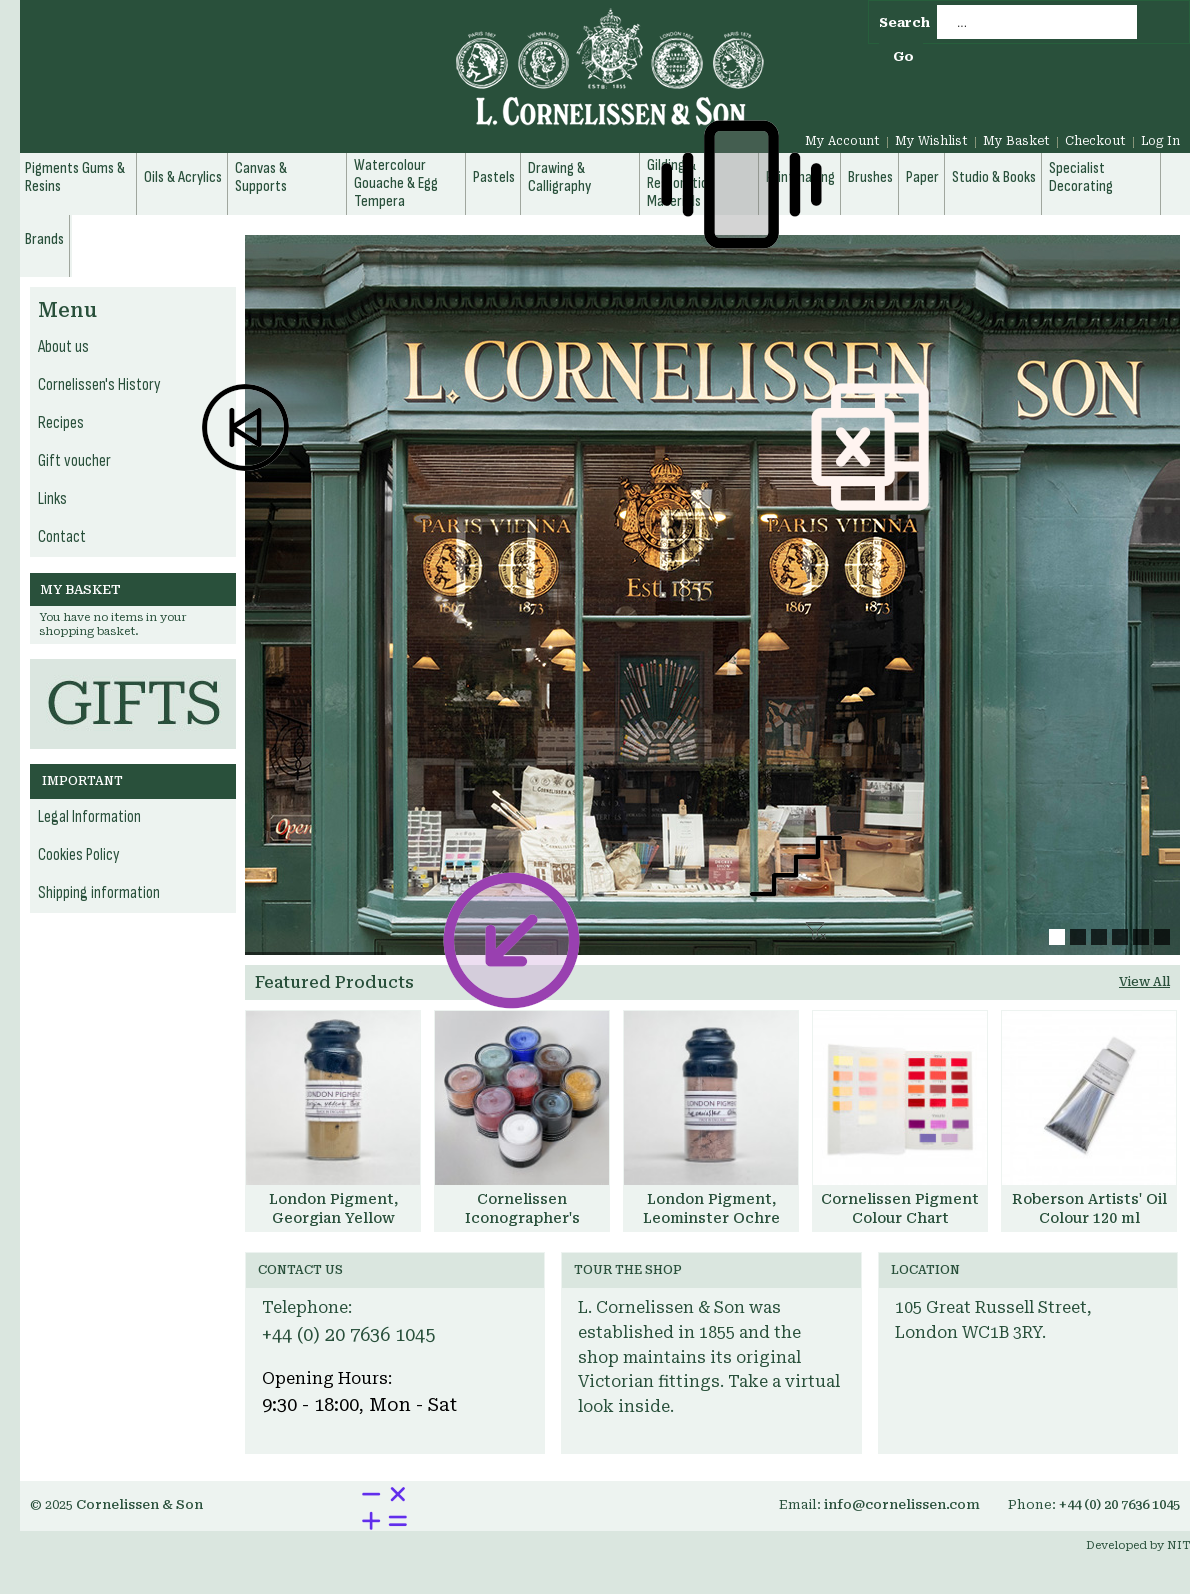 The height and width of the screenshot is (1594, 1190). What do you see at coordinates (384, 1507) in the screenshot?
I see `open calculator or math tools` at bounding box center [384, 1507].